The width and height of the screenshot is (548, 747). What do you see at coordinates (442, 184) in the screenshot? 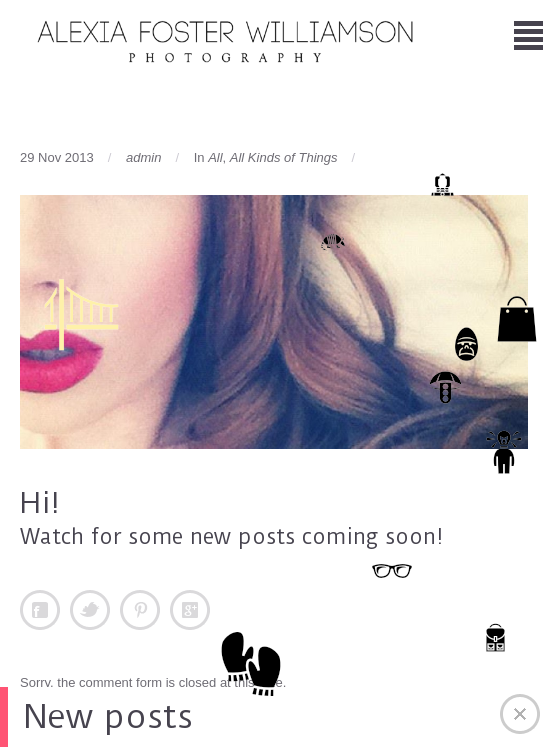
I see `view current energy or fuel reserves` at bounding box center [442, 184].